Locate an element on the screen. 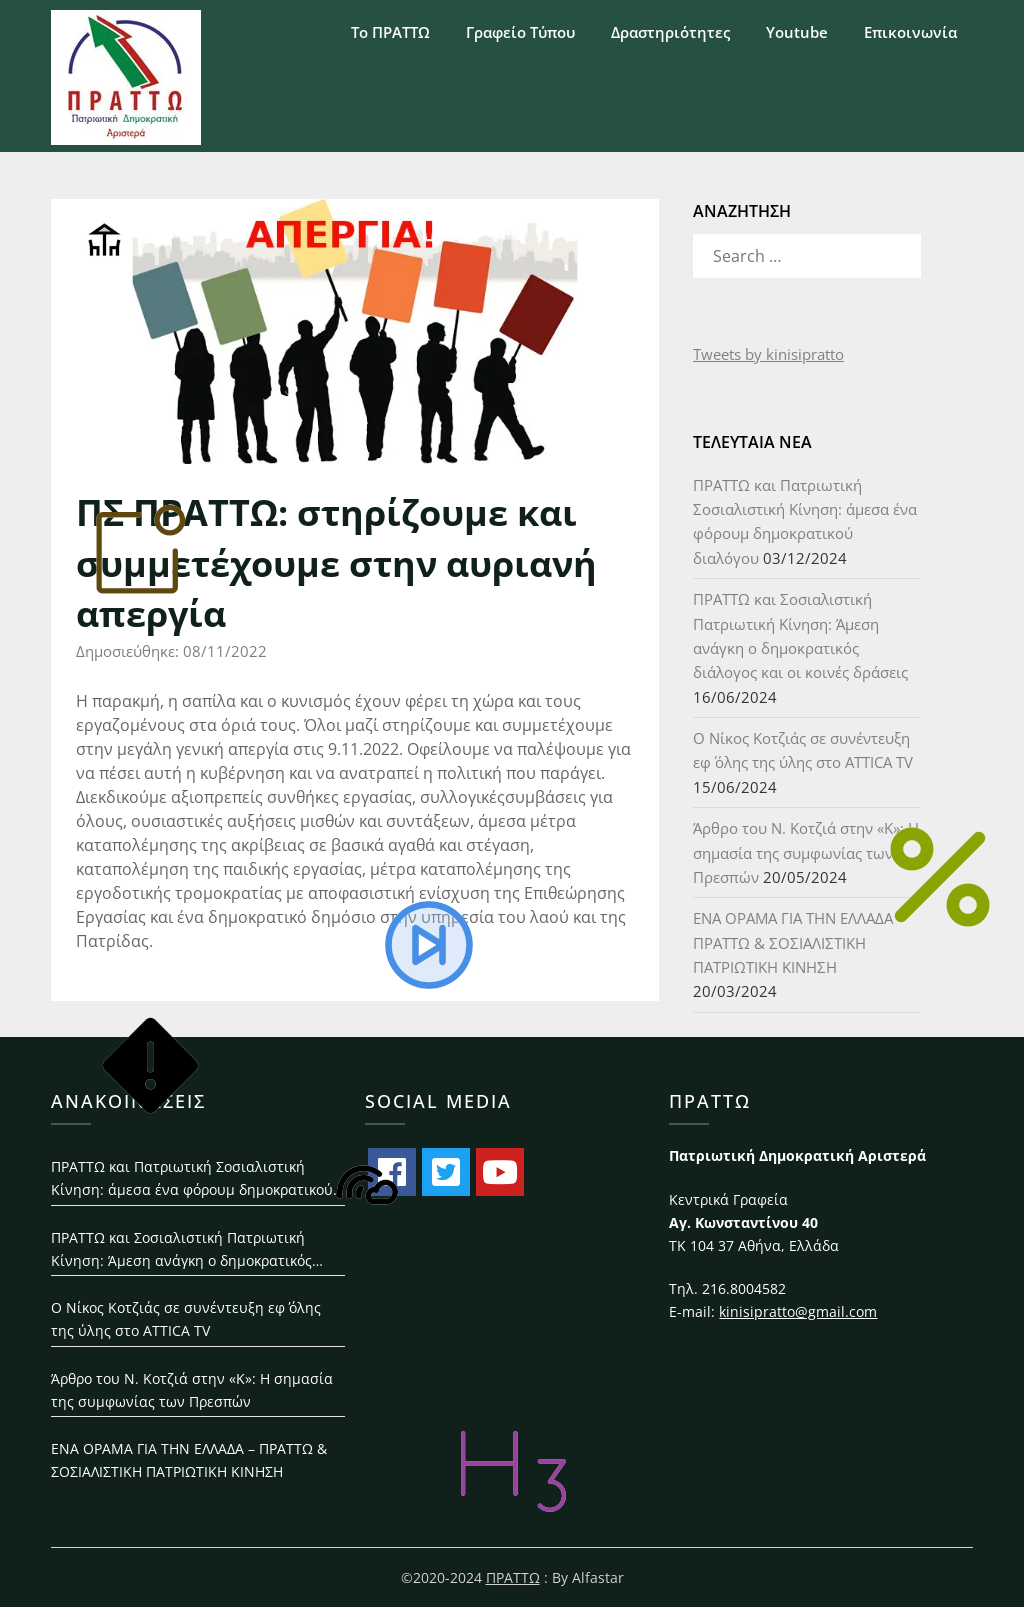 This screenshot has height=1607, width=1024. view notifications is located at coordinates (139, 551).